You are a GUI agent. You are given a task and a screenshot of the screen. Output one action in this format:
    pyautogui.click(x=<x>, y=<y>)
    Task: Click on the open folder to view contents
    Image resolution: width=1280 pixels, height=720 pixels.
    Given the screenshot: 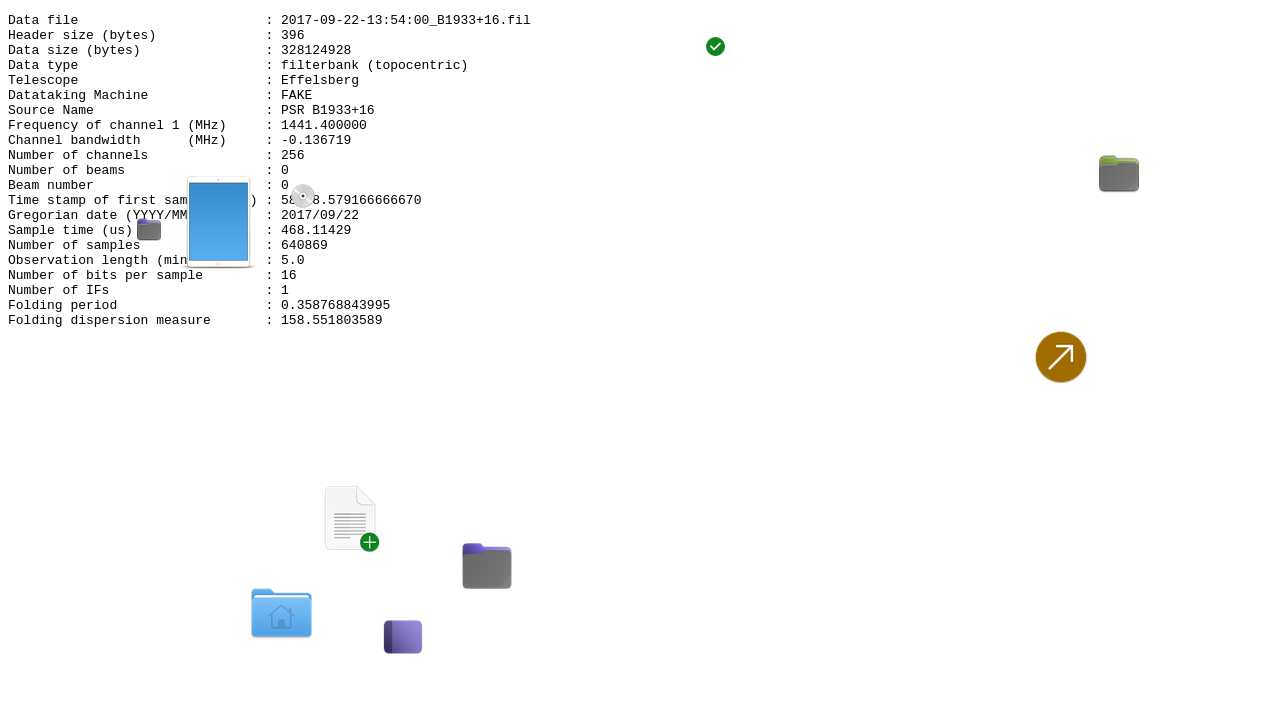 What is the action you would take?
    pyautogui.click(x=149, y=229)
    